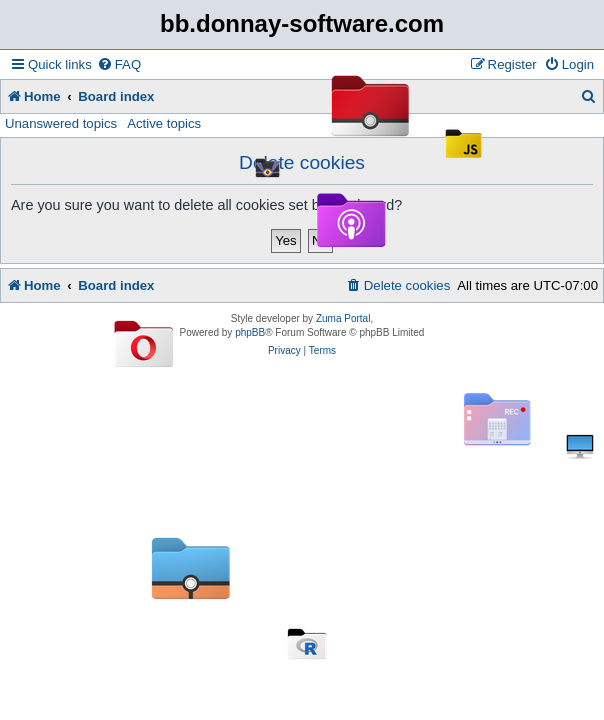 Image resolution: width=604 pixels, height=720 pixels. I want to click on open folder containing podcast files, so click(351, 222).